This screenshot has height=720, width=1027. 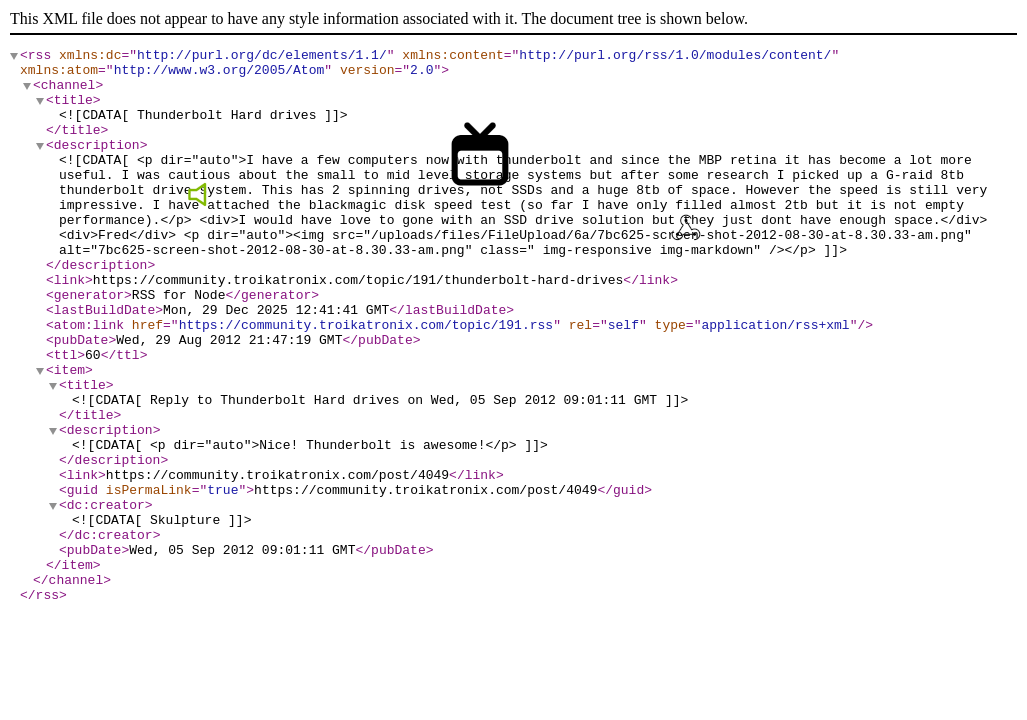 What do you see at coordinates (198, 194) in the screenshot?
I see `mute or unmute audio` at bounding box center [198, 194].